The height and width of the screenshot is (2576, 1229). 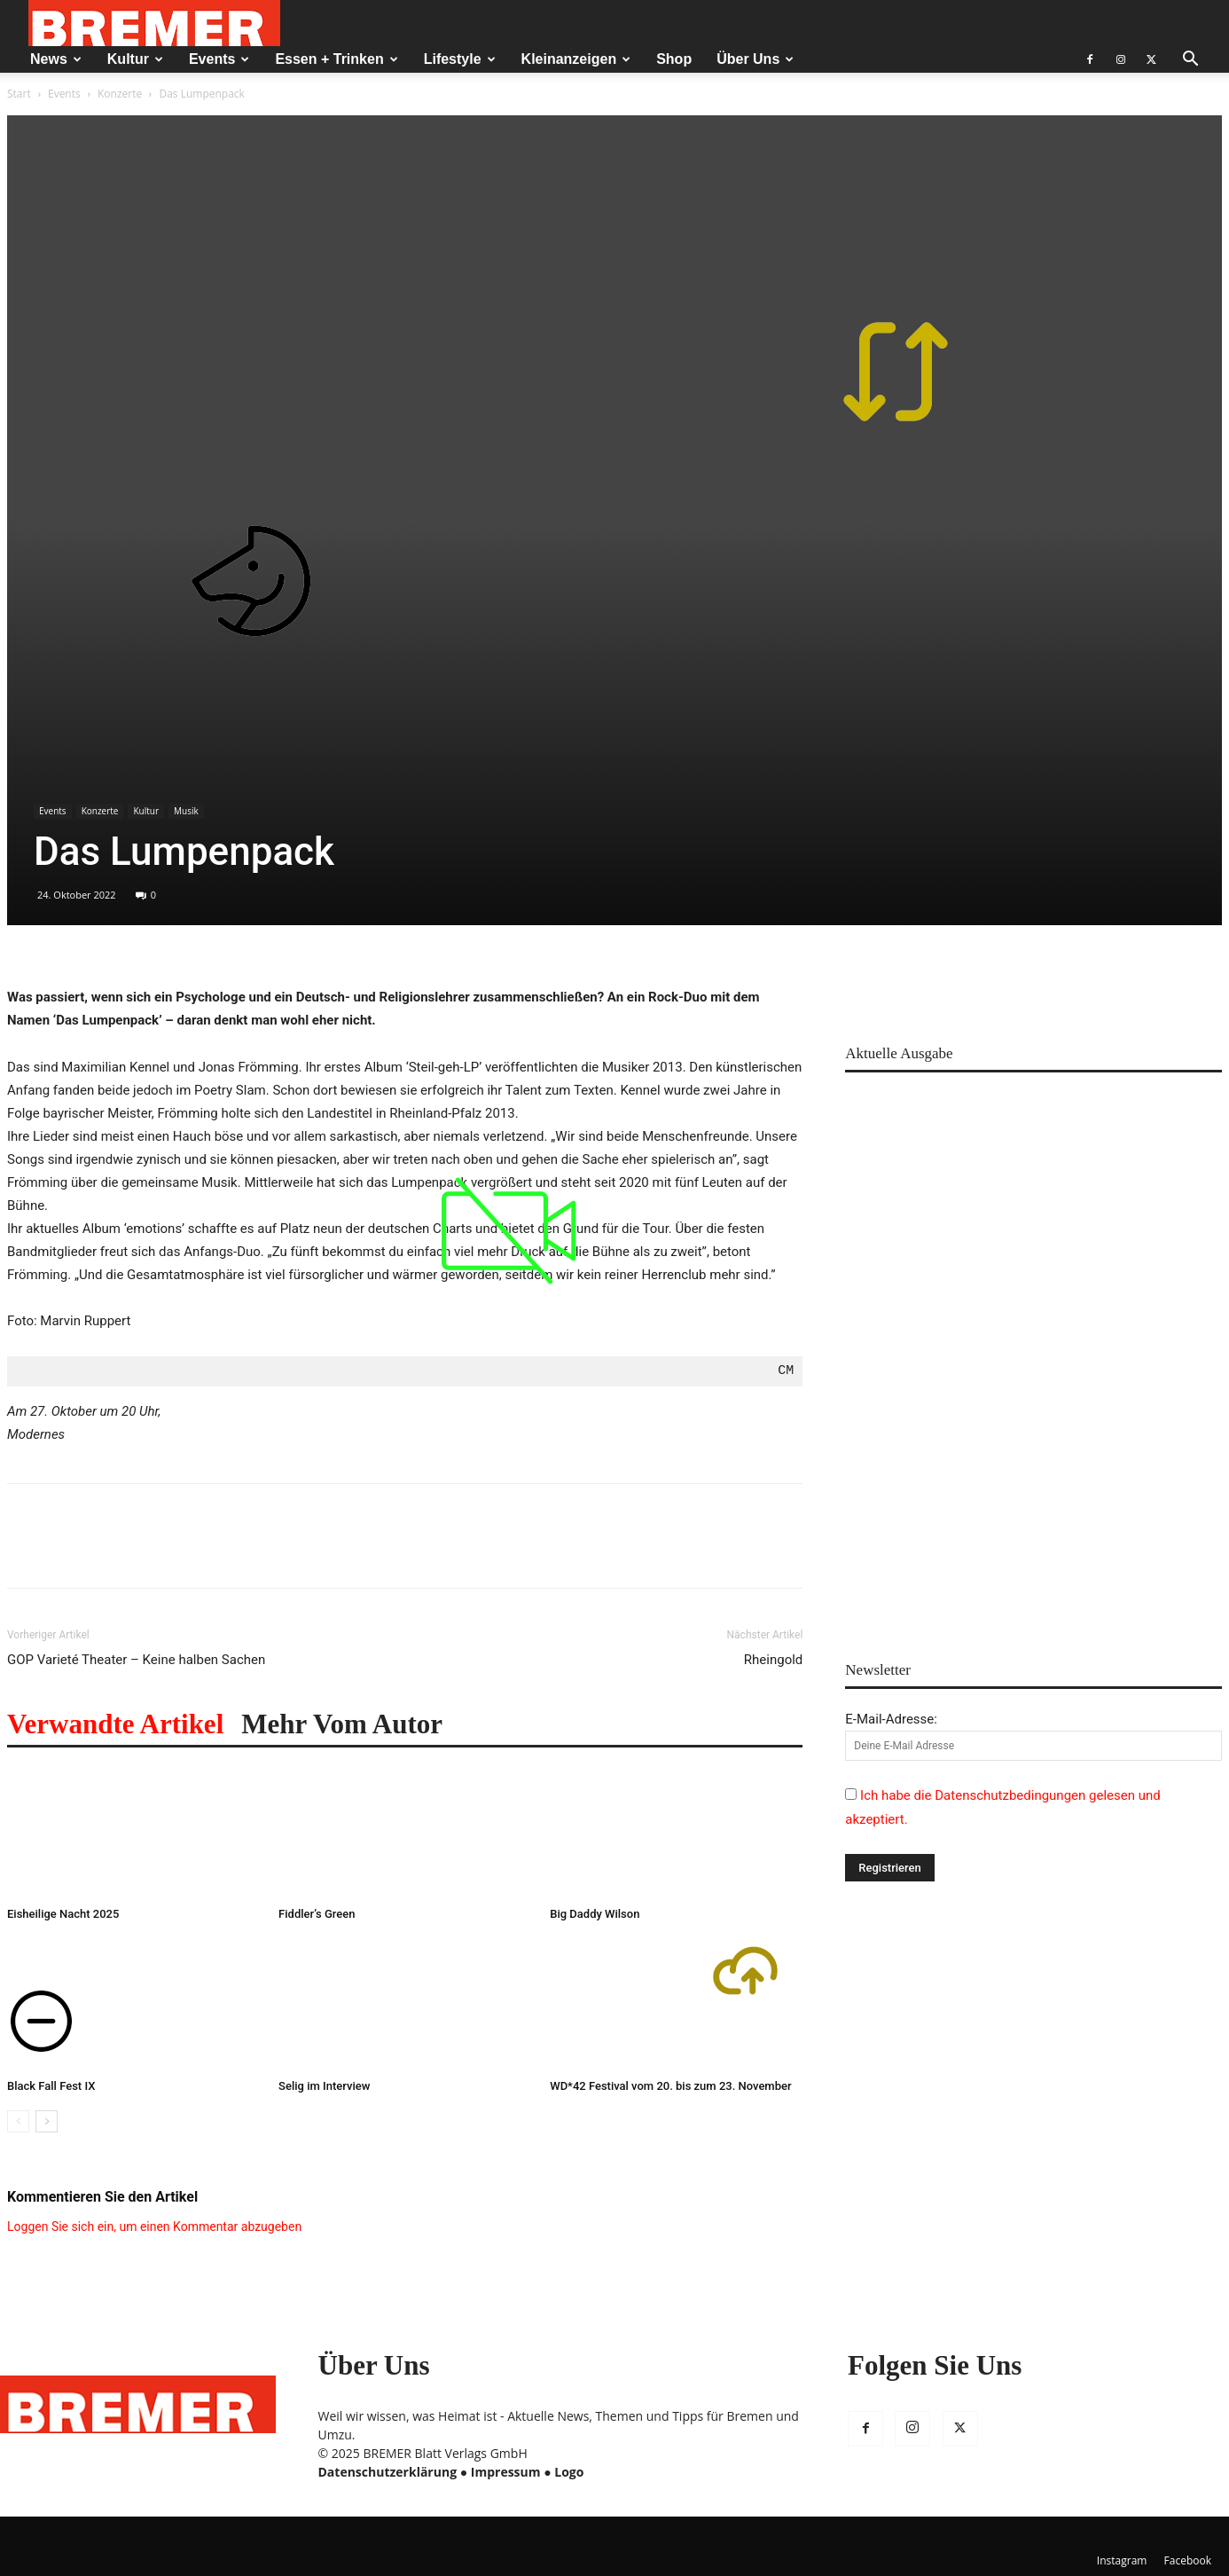 What do you see at coordinates (41, 2021) in the screenshot?
I see `remove an item from a list or cart` at bounding box center [41, 2021].